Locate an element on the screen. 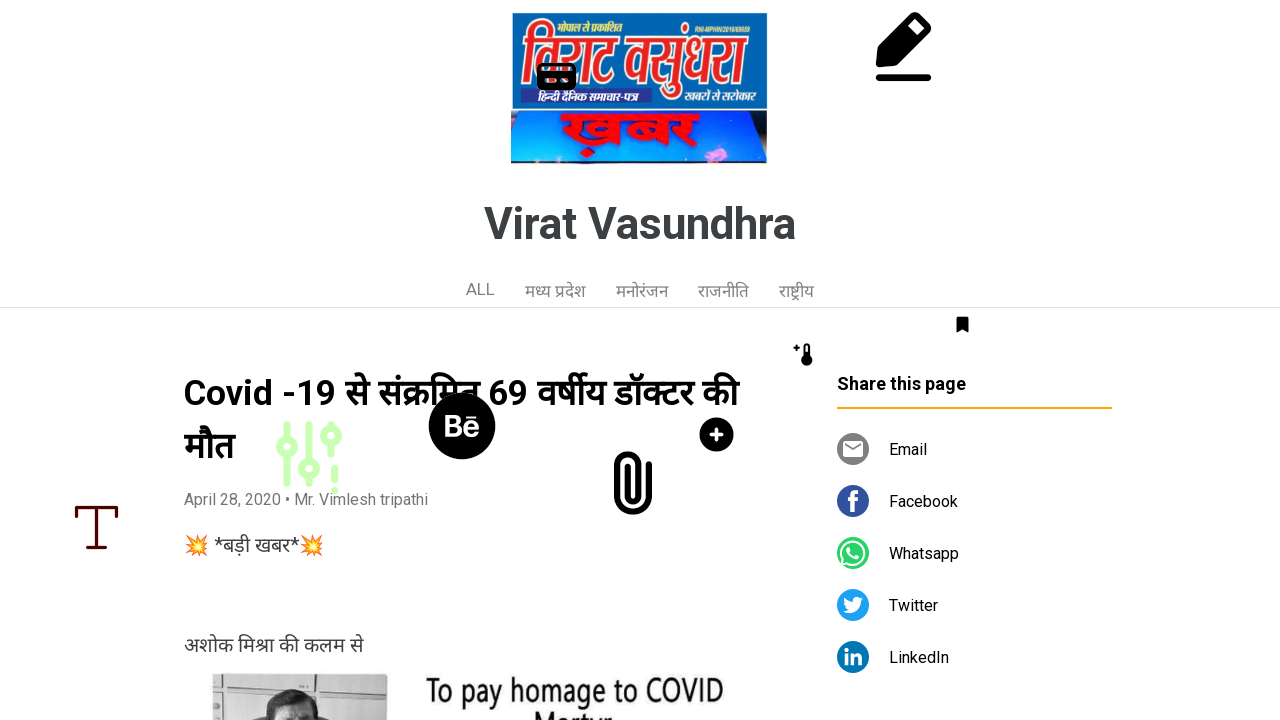  add a new item is located at coordinates (716, 434).